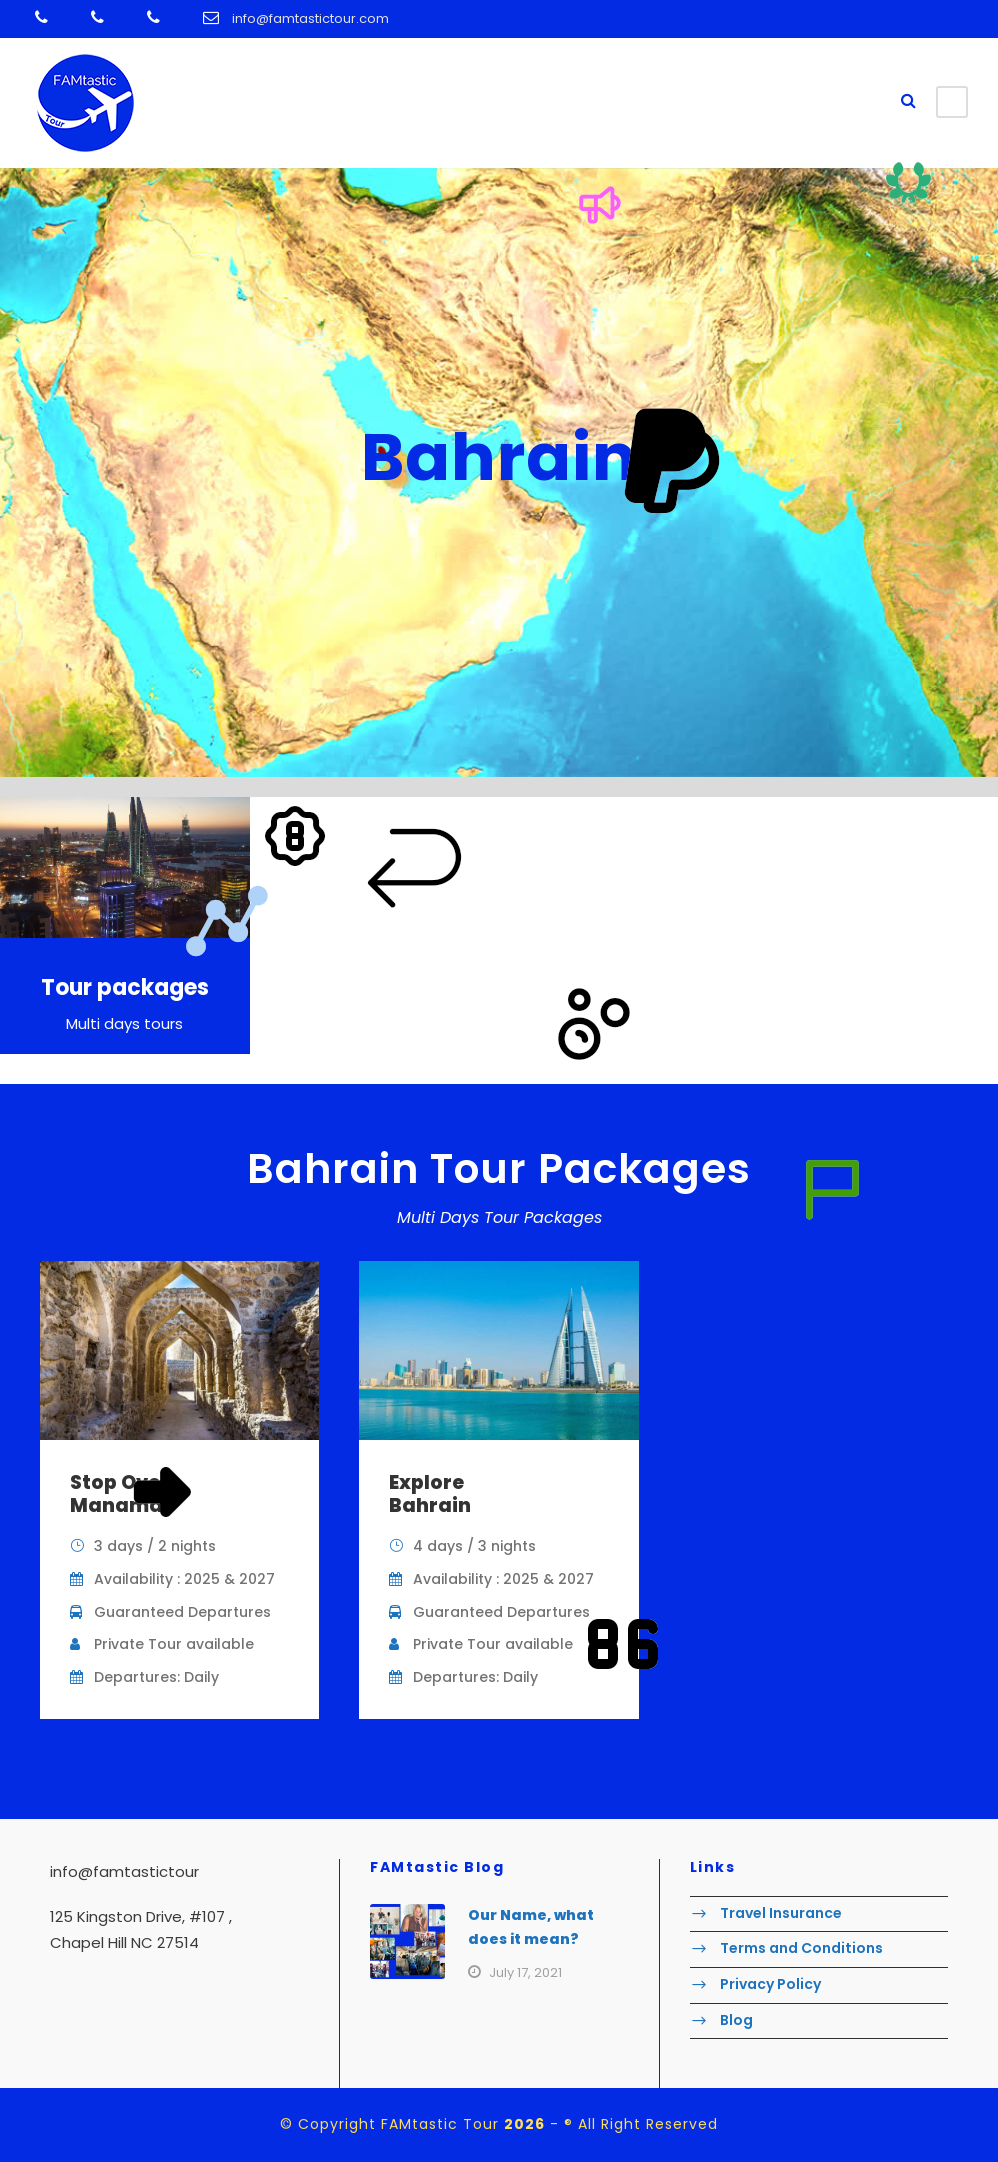 The width and height of the screenshot is (998, 2162). I want to click on navigate to the next item or page, so click(163, 1492).